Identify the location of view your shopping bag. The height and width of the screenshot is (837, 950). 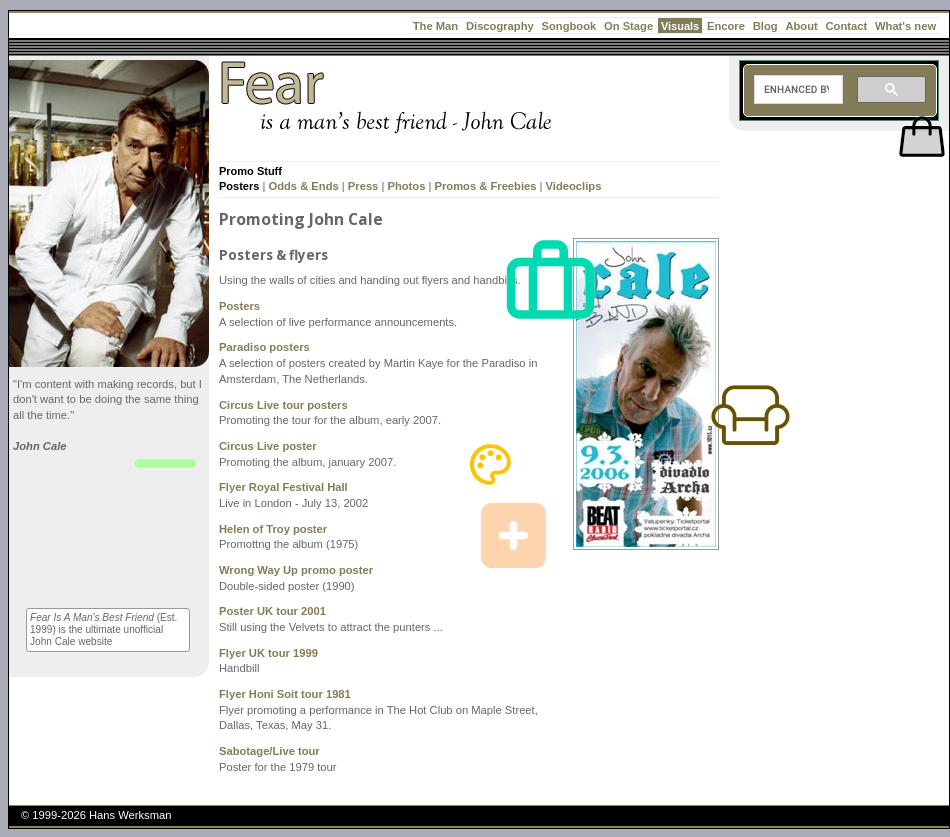
(922, 139).